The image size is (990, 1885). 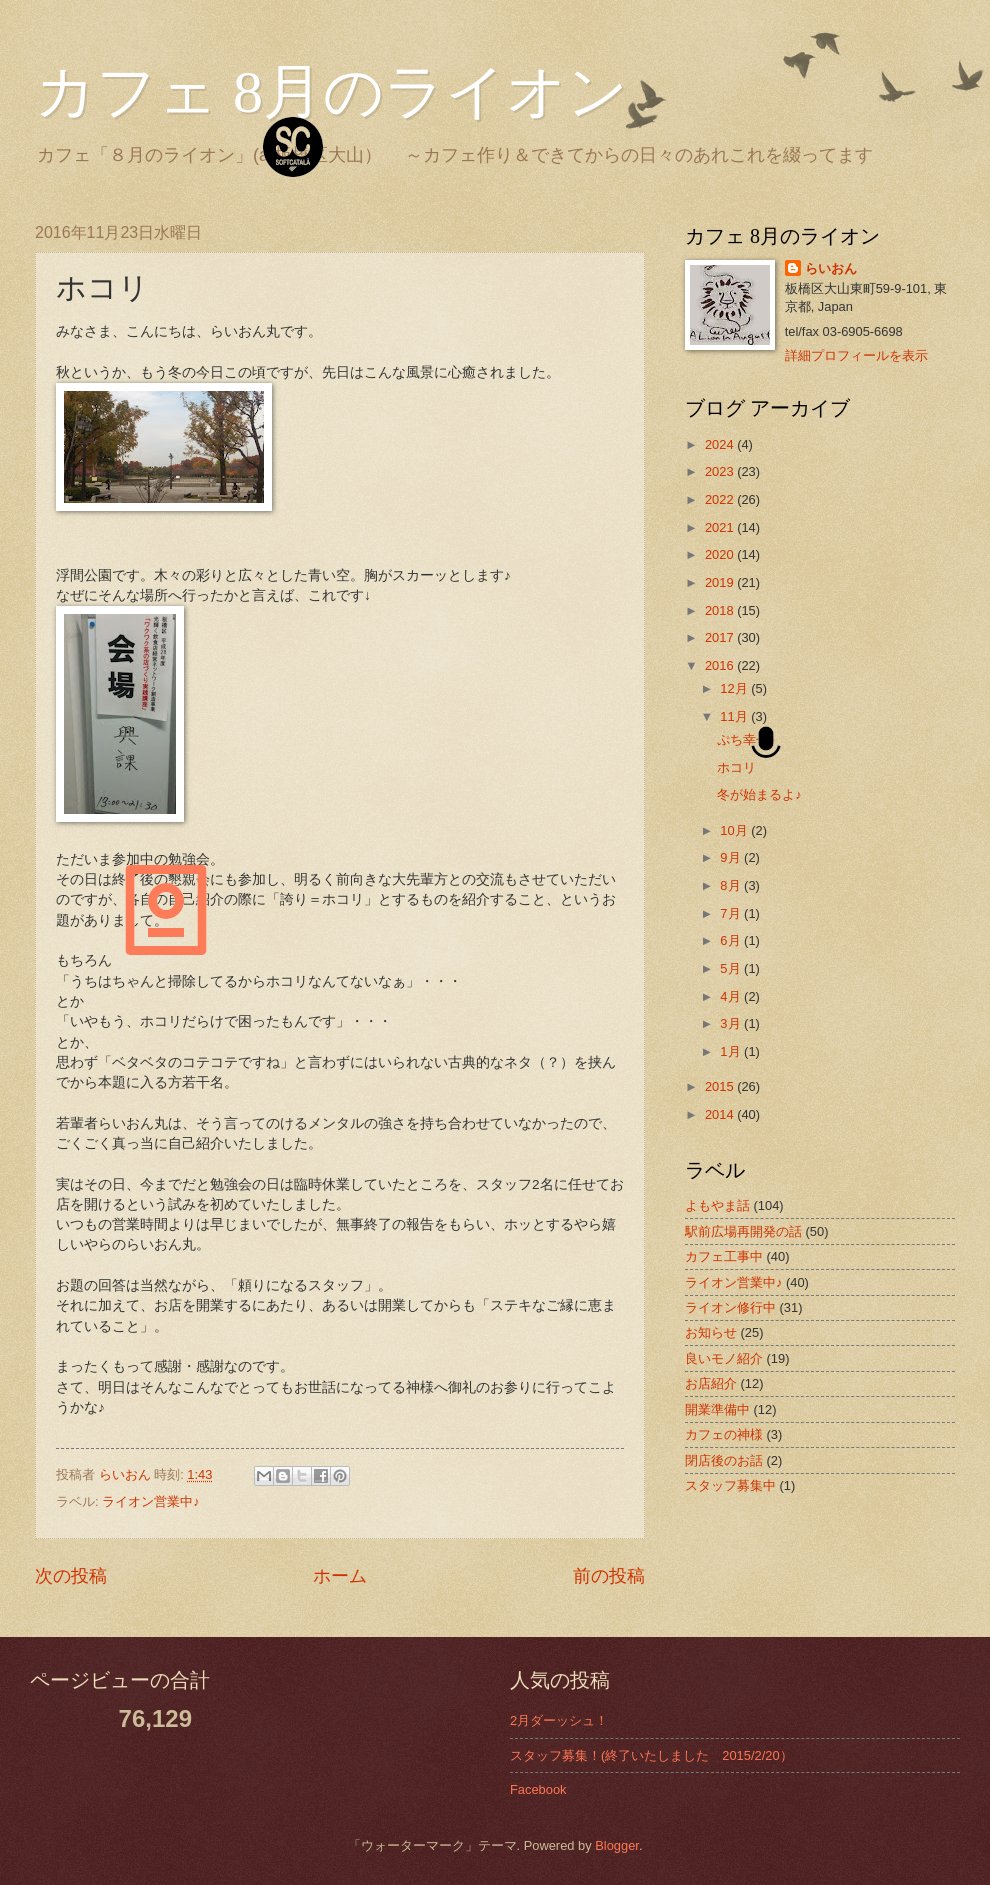 I want to click on visit the Softcatalà website or app, so click(x=293, y=147).